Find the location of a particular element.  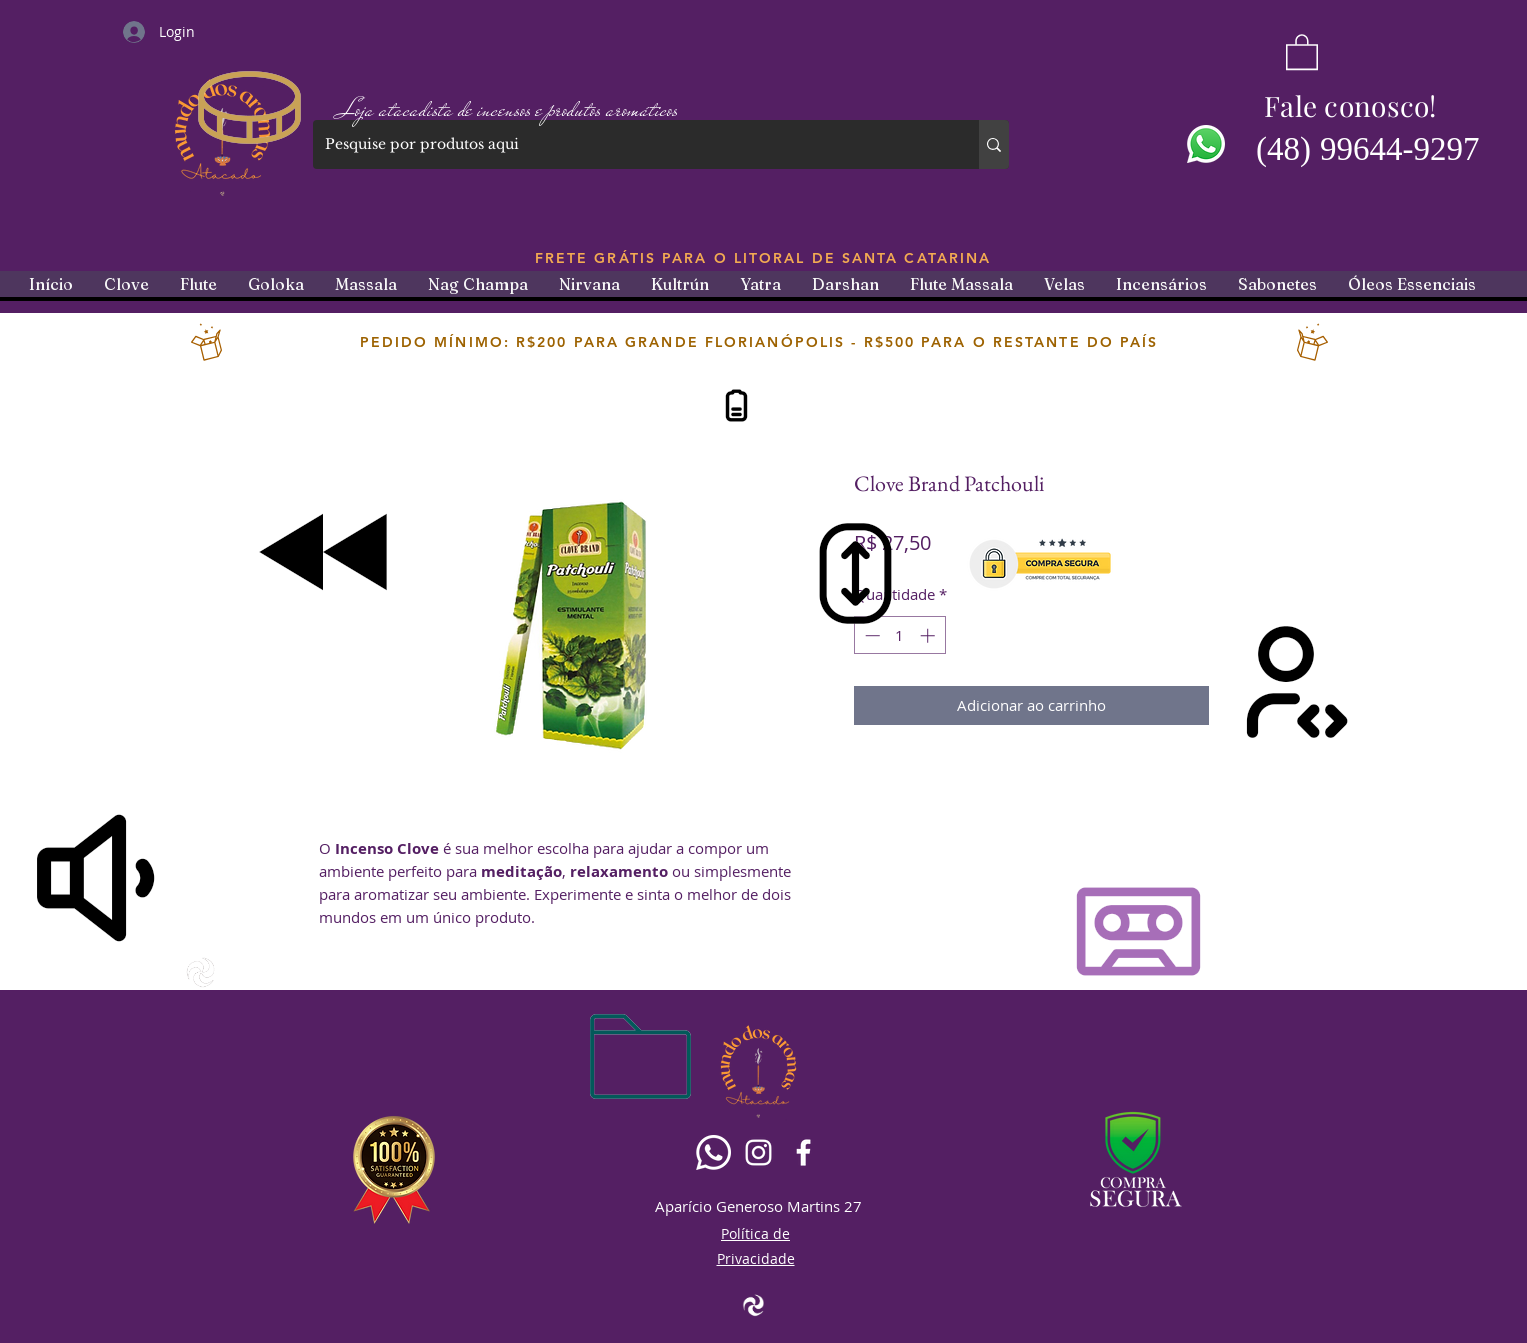

view your coin balance or currency is located at coordinates (249, 107).